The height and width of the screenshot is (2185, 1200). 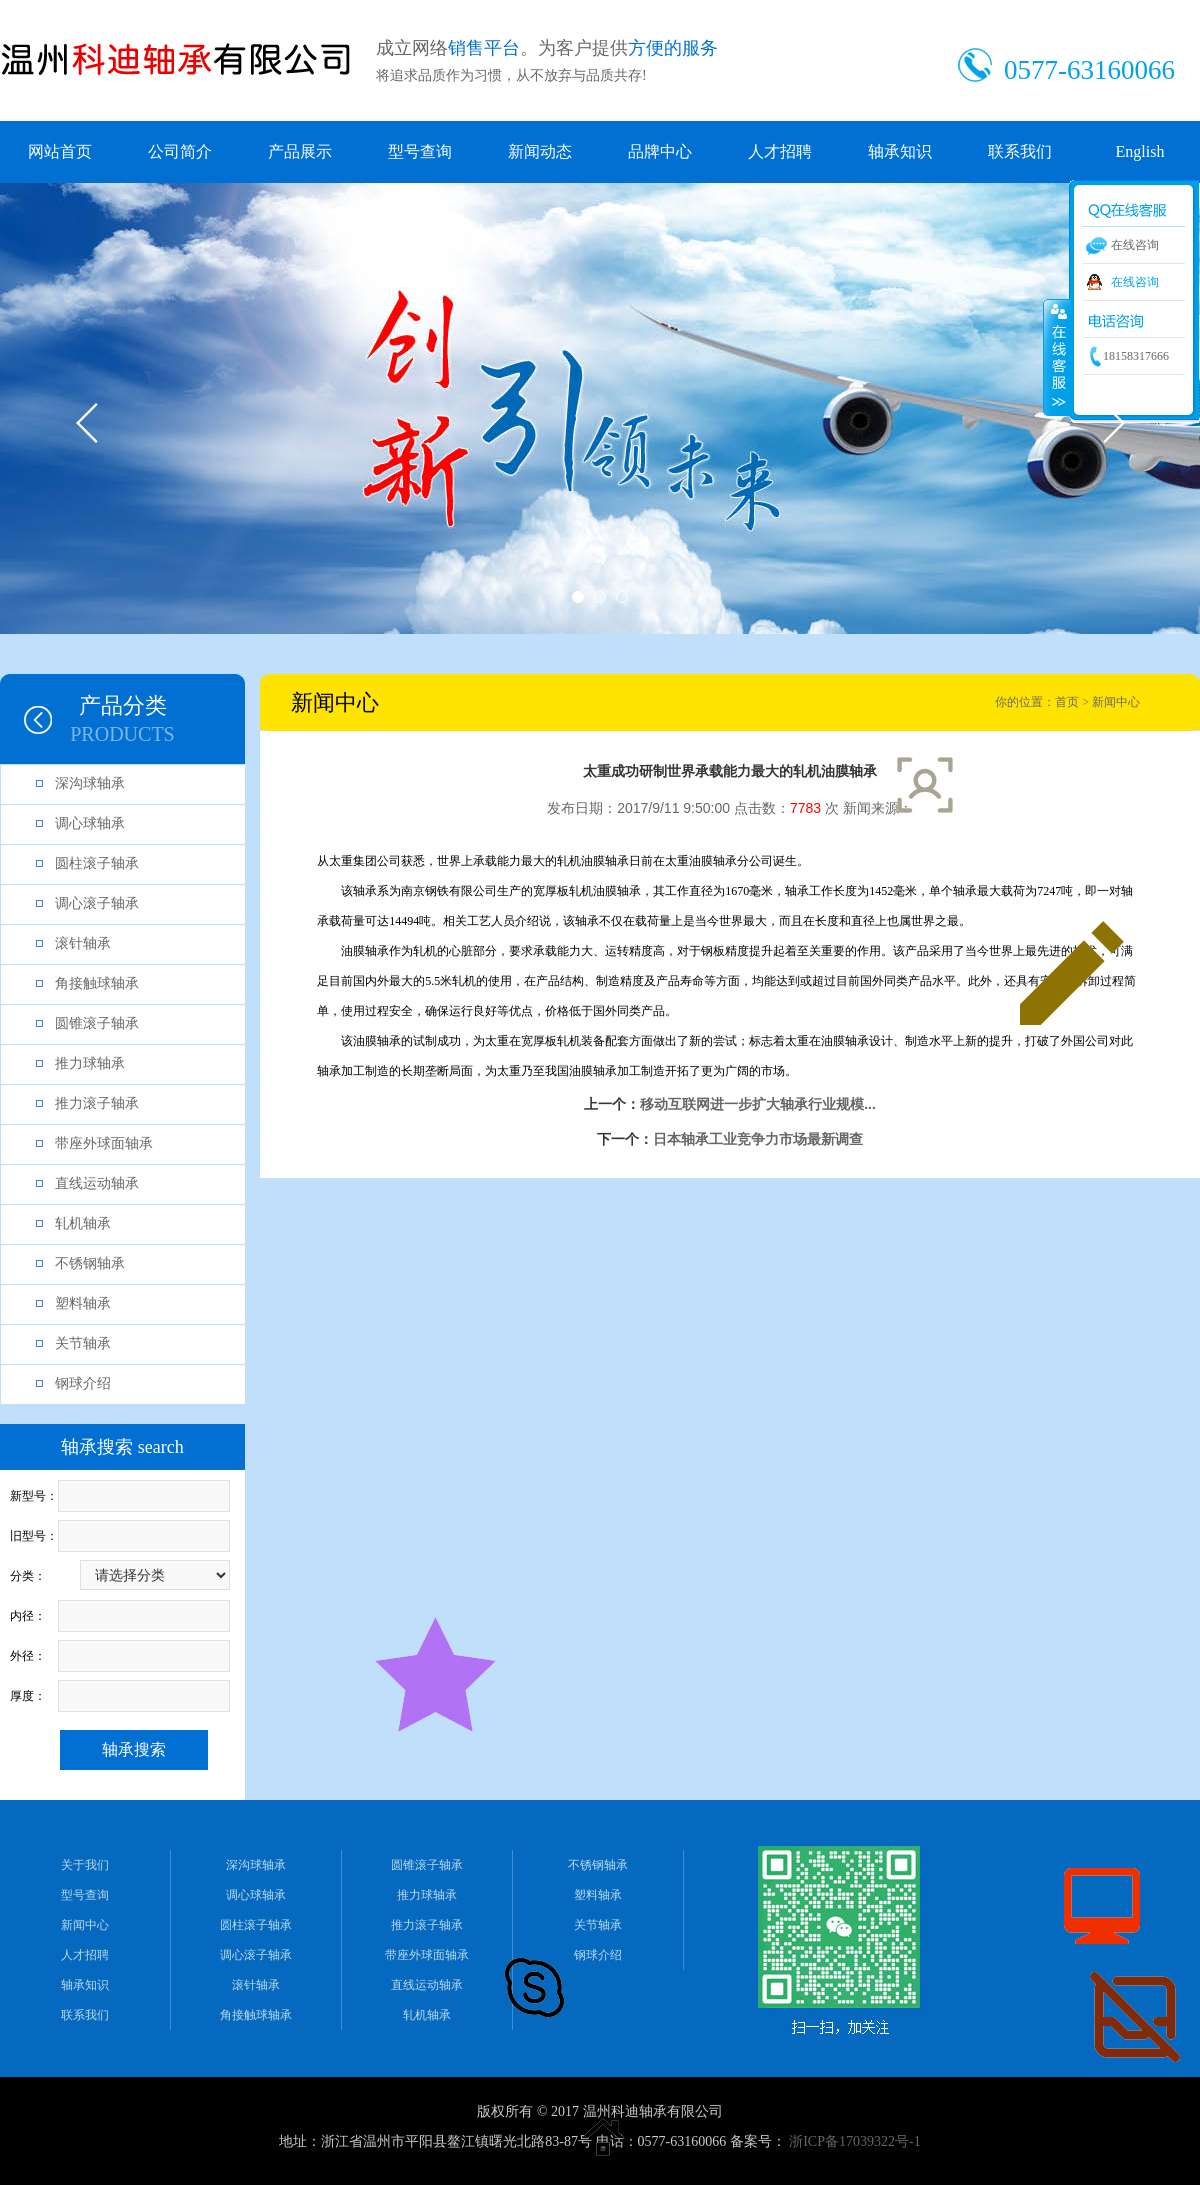 I want to click on switch to desktop view, so click(x=1102, y=1906).